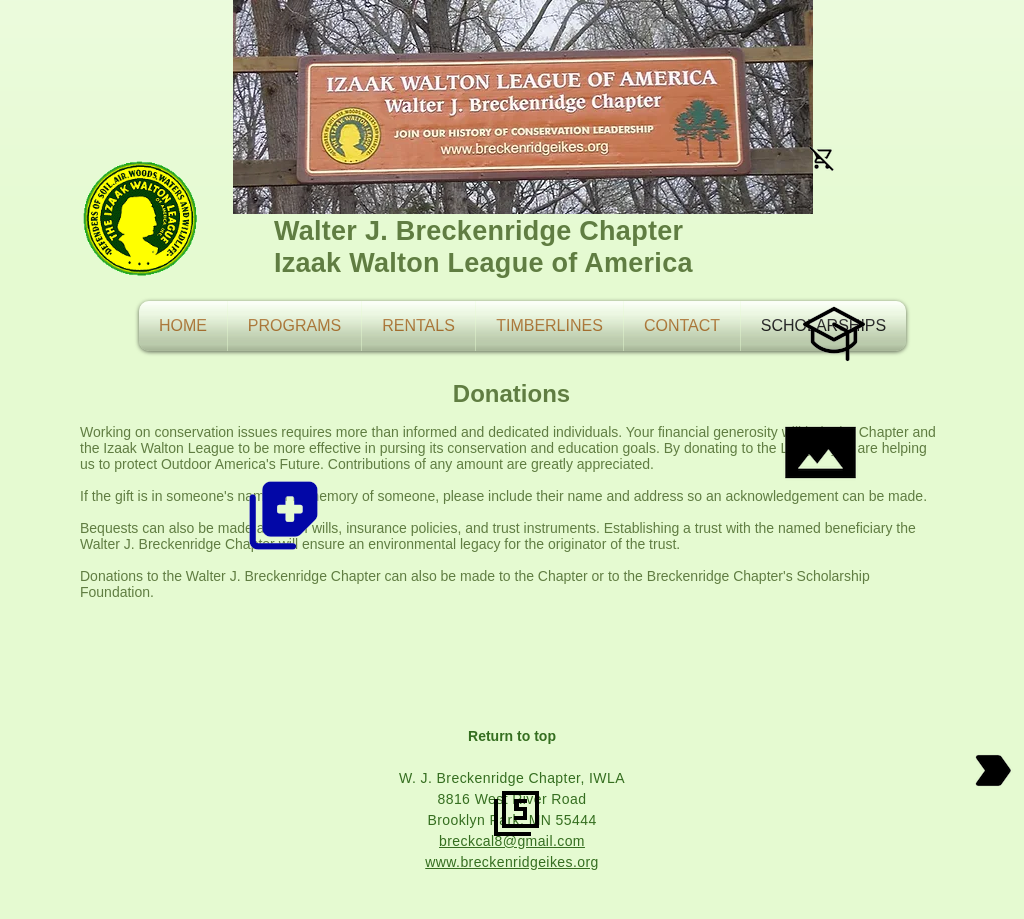  What do you see at coordinates (834, 332) in the screenshot?
I see `access education or learning resources` at bounding box center [834, 332].